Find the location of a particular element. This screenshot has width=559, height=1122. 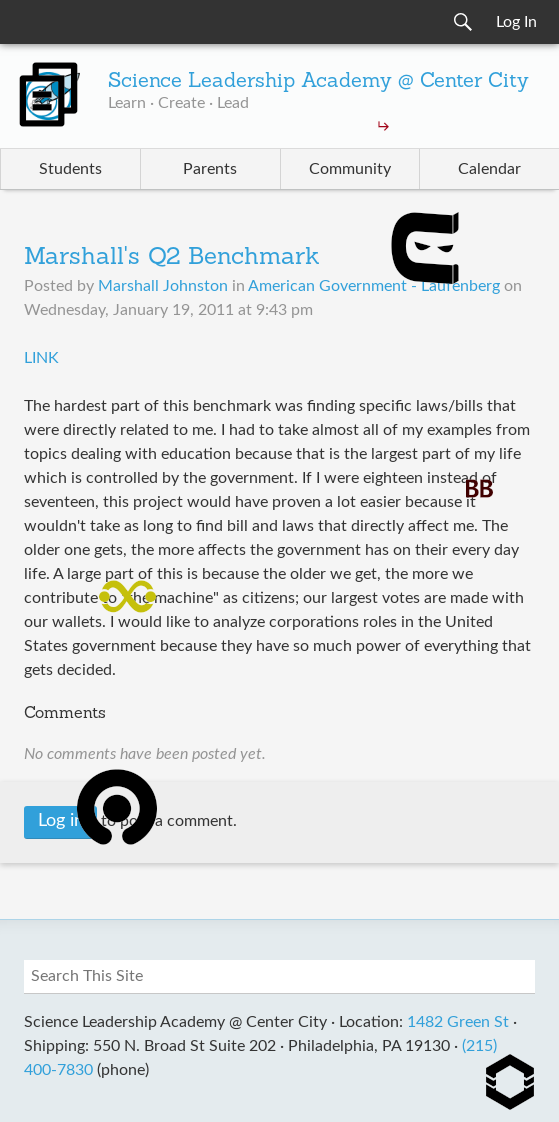

open the BookBub app is located at coordinates (479, 488).